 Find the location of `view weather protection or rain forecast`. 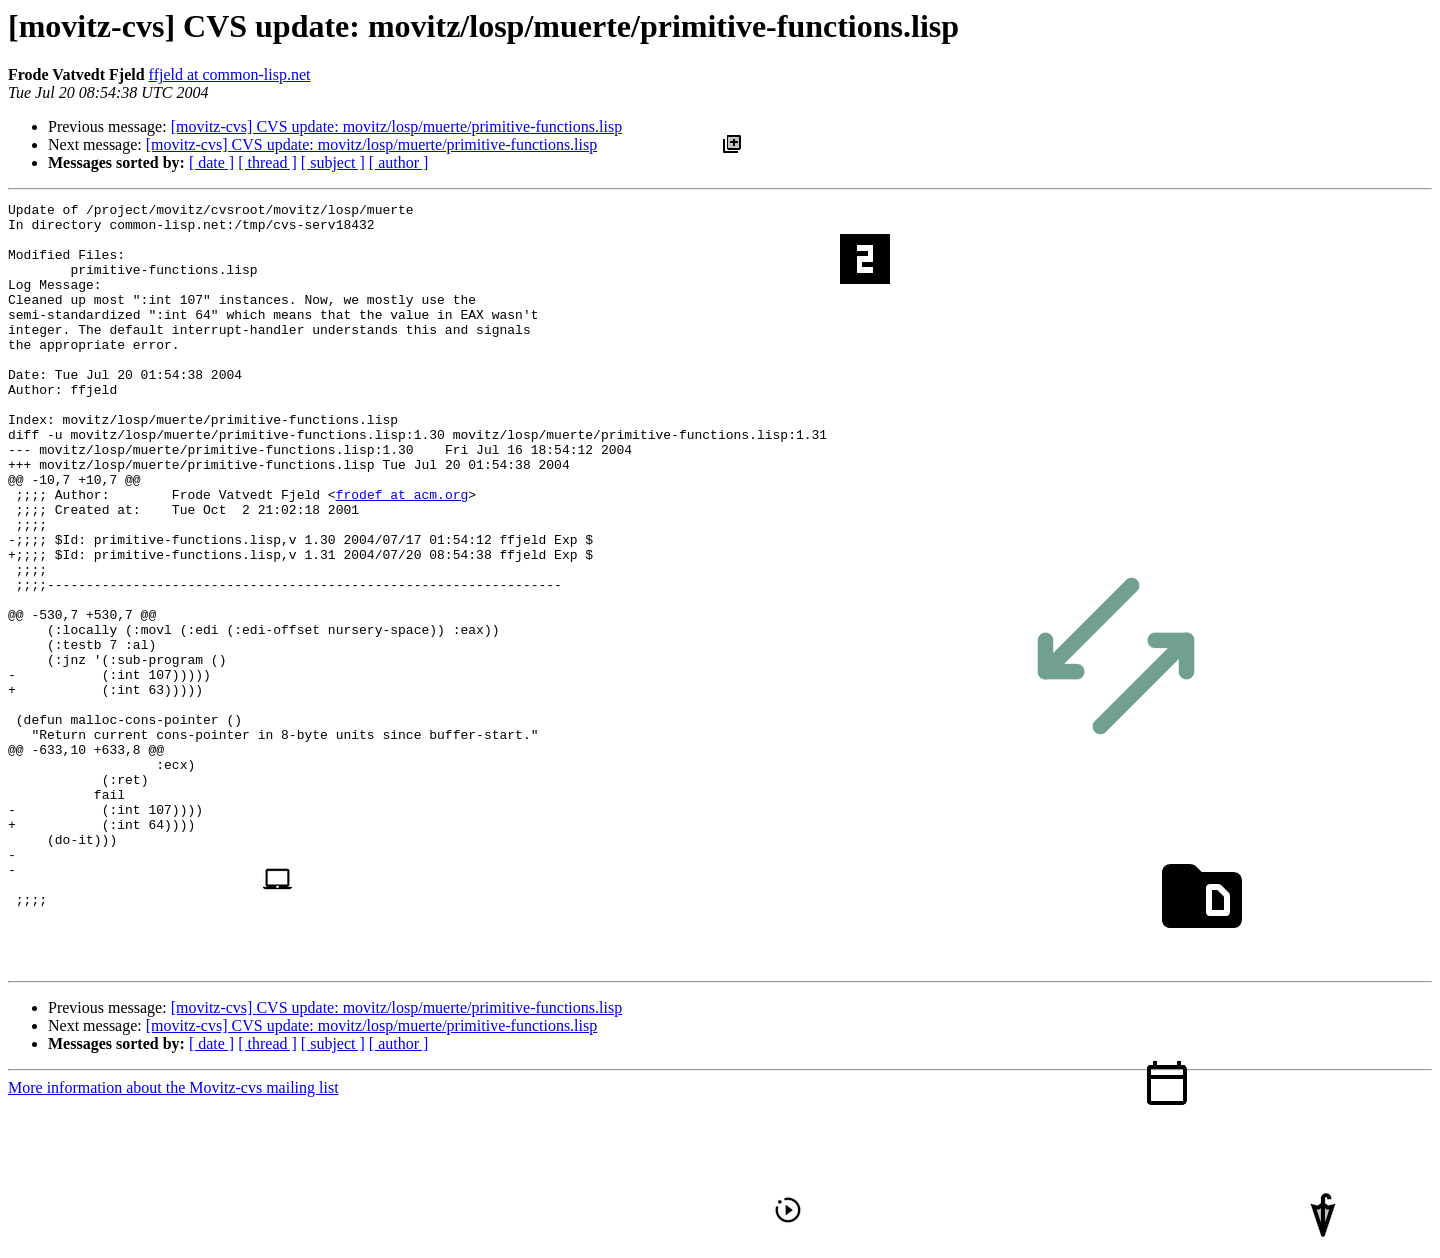

view weather protection or rain forecast is located at coordinates (1323, 1216).